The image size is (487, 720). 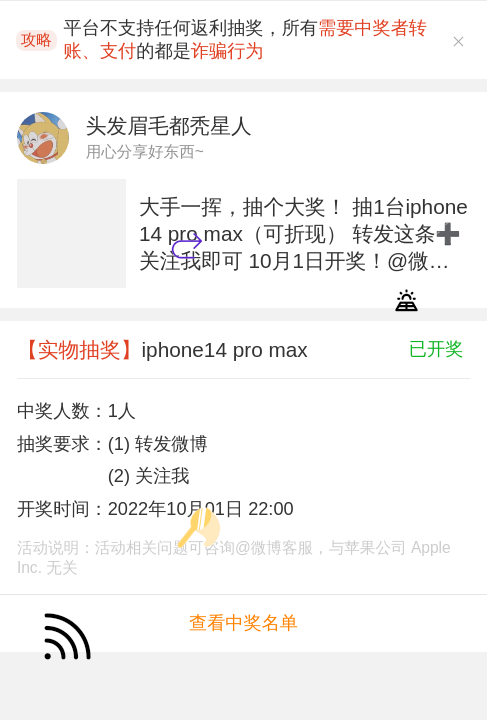 What do you see at coordinates (187, 247) in the screenshot?
I see `redo or repeat the last action` at bounding box center [187, 247].